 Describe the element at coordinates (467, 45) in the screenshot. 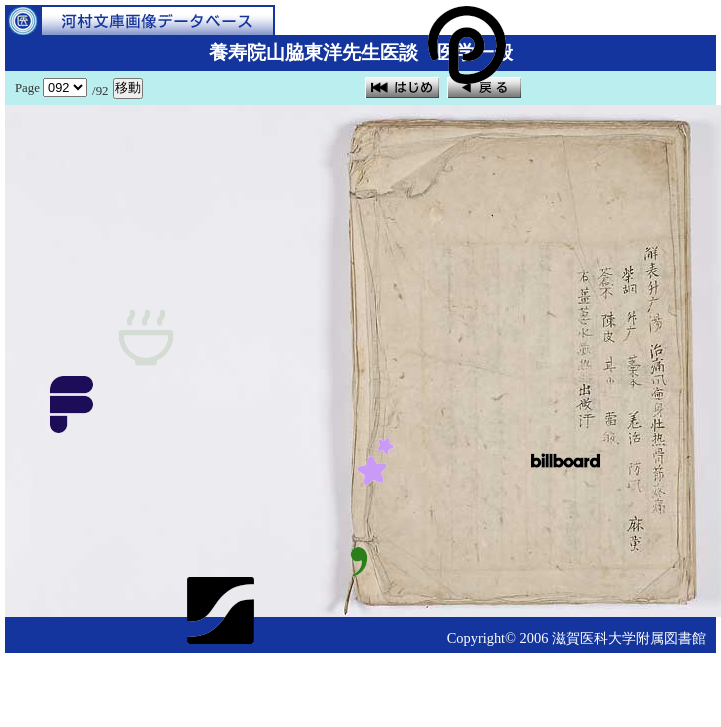

I see `processwire CMS logo` at that location.